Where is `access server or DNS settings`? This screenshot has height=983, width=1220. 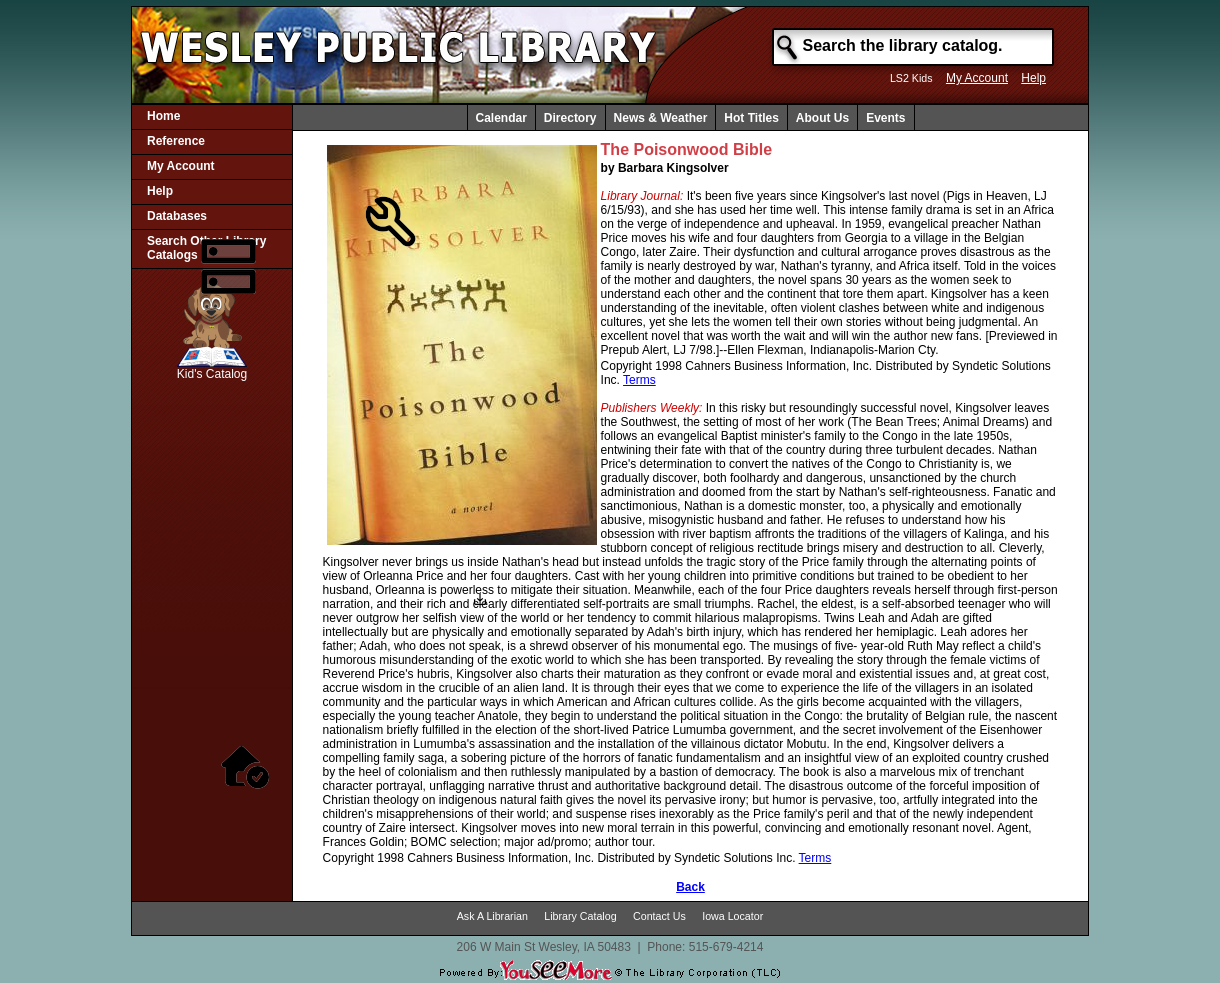
access server or DNS settings is located at coordinates (228, 266).